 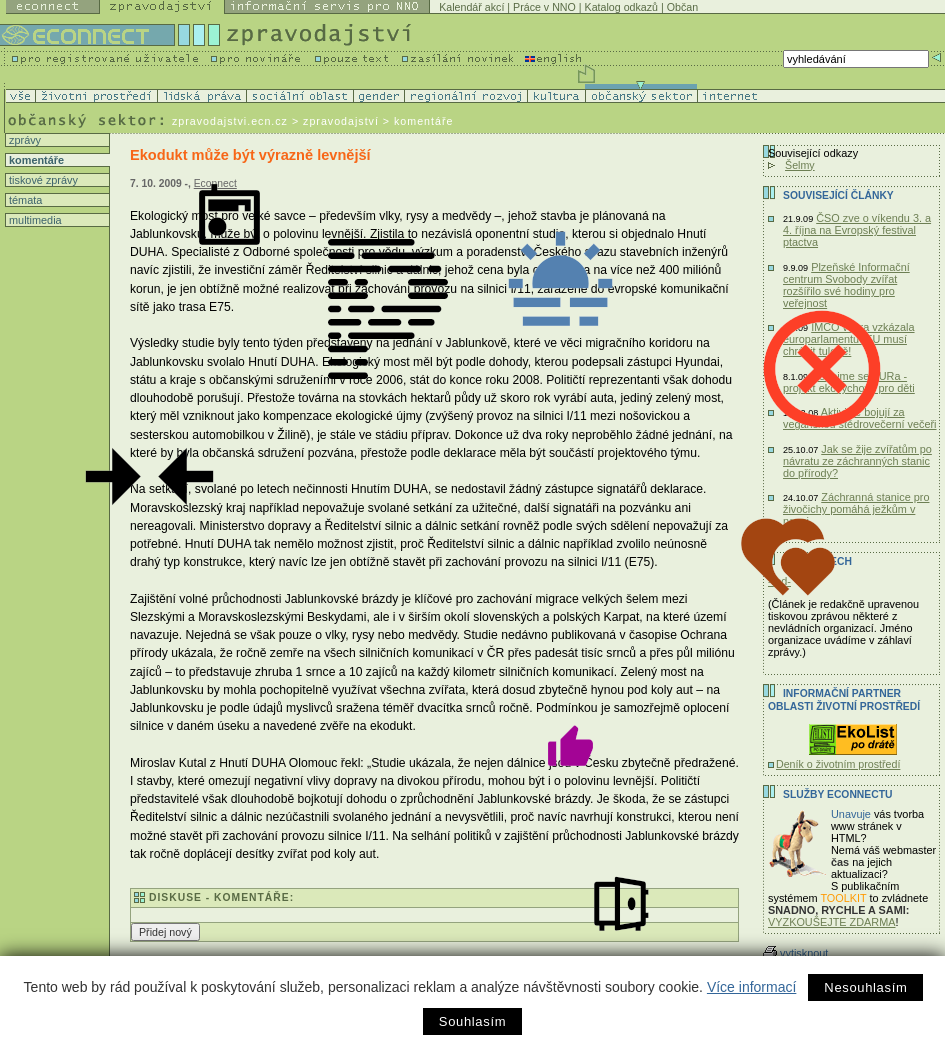 I want to click on listen to radio stations, so click(x=229, y=217).